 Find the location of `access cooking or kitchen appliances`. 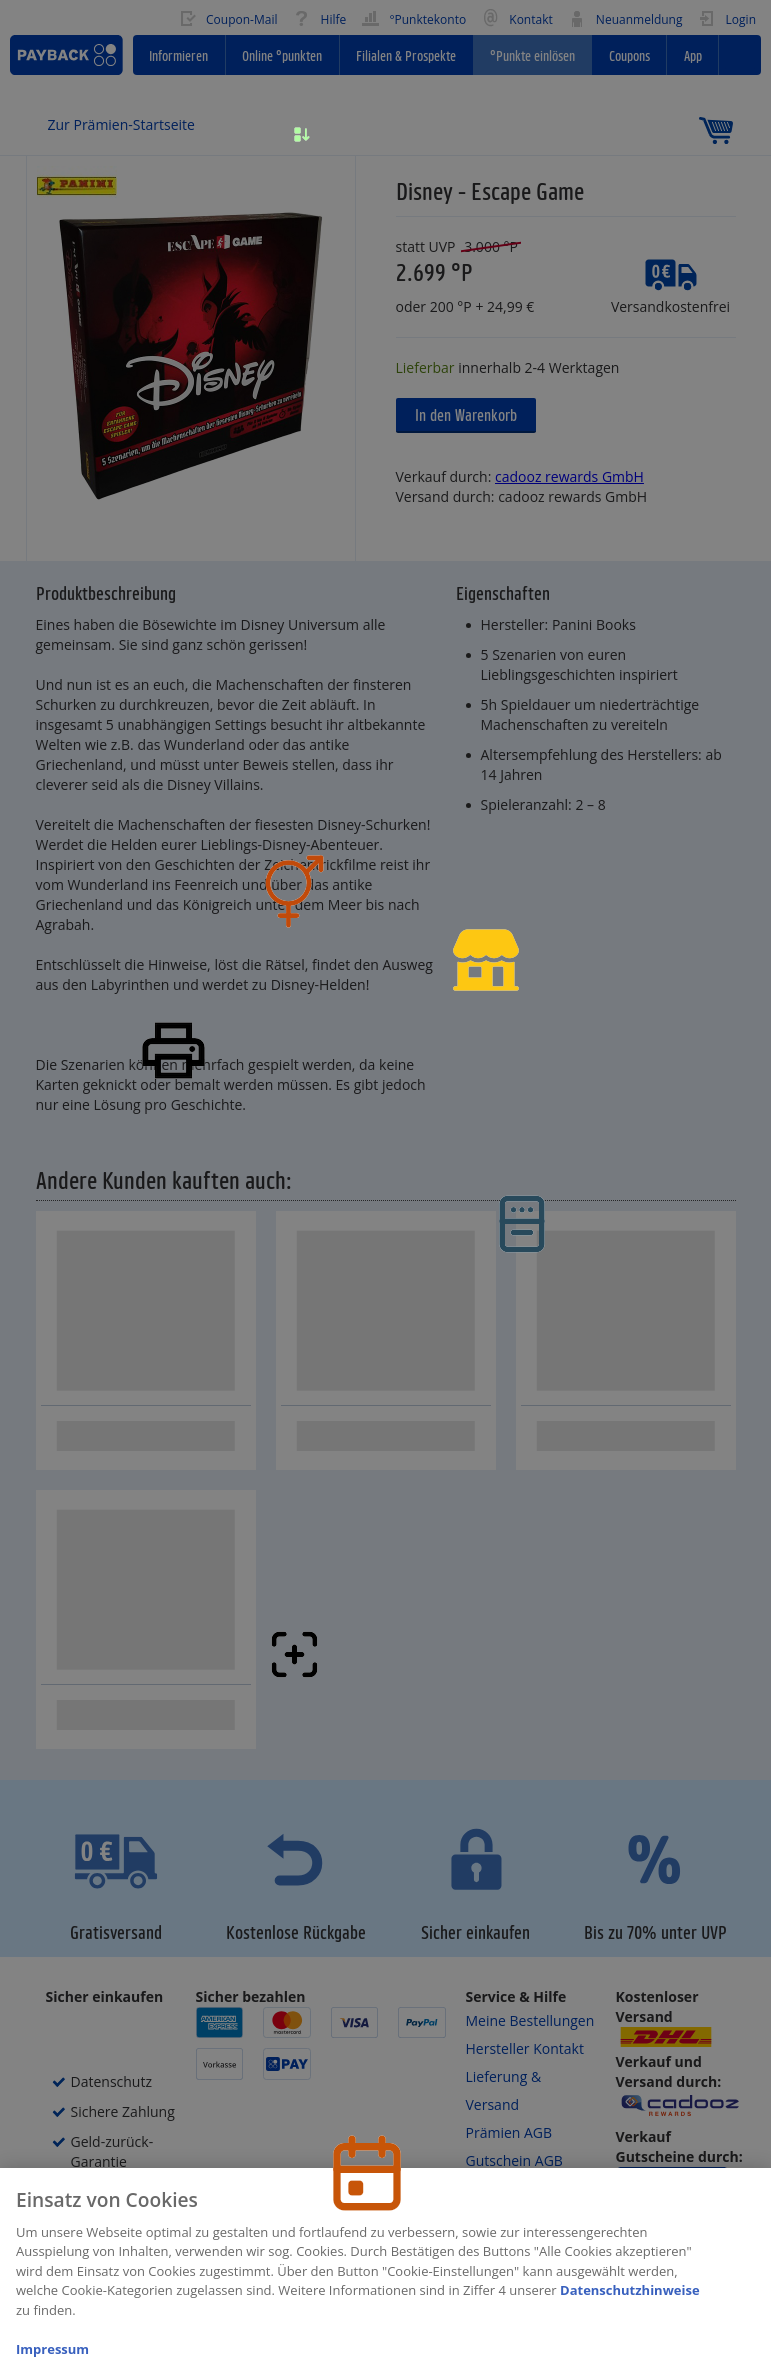

access cooking or kitchen appliances is located at coordinates (522, 1224).